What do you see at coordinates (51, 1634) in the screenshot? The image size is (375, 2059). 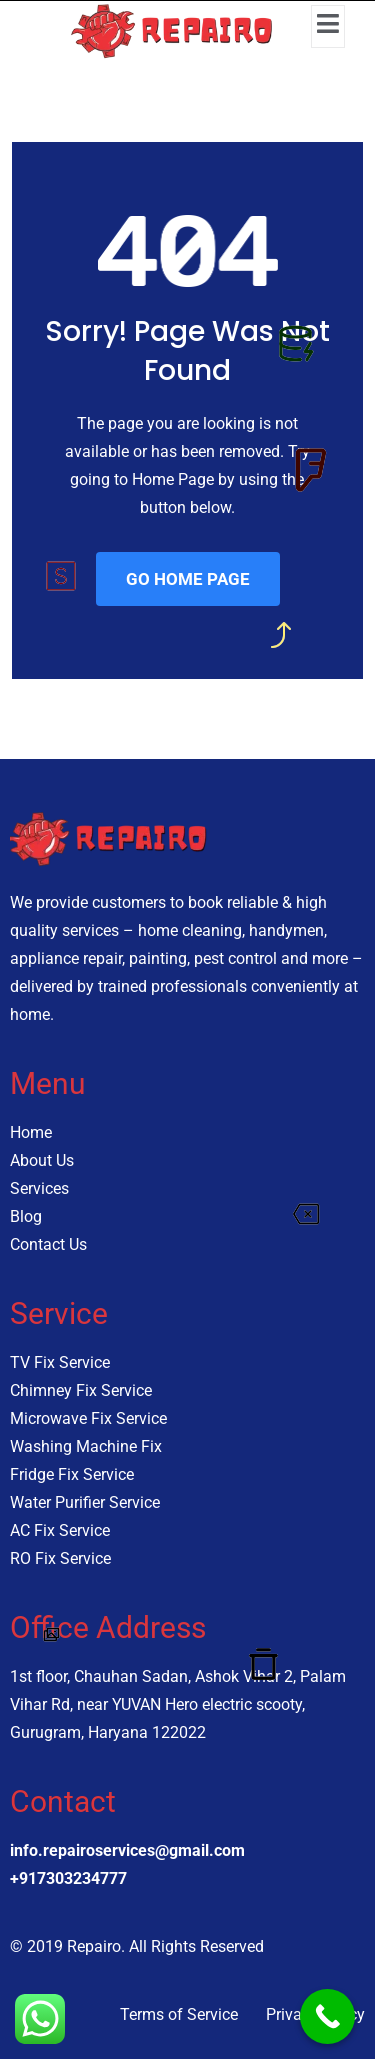 I see `view photo gallery` at bounding box center [51, 1634].